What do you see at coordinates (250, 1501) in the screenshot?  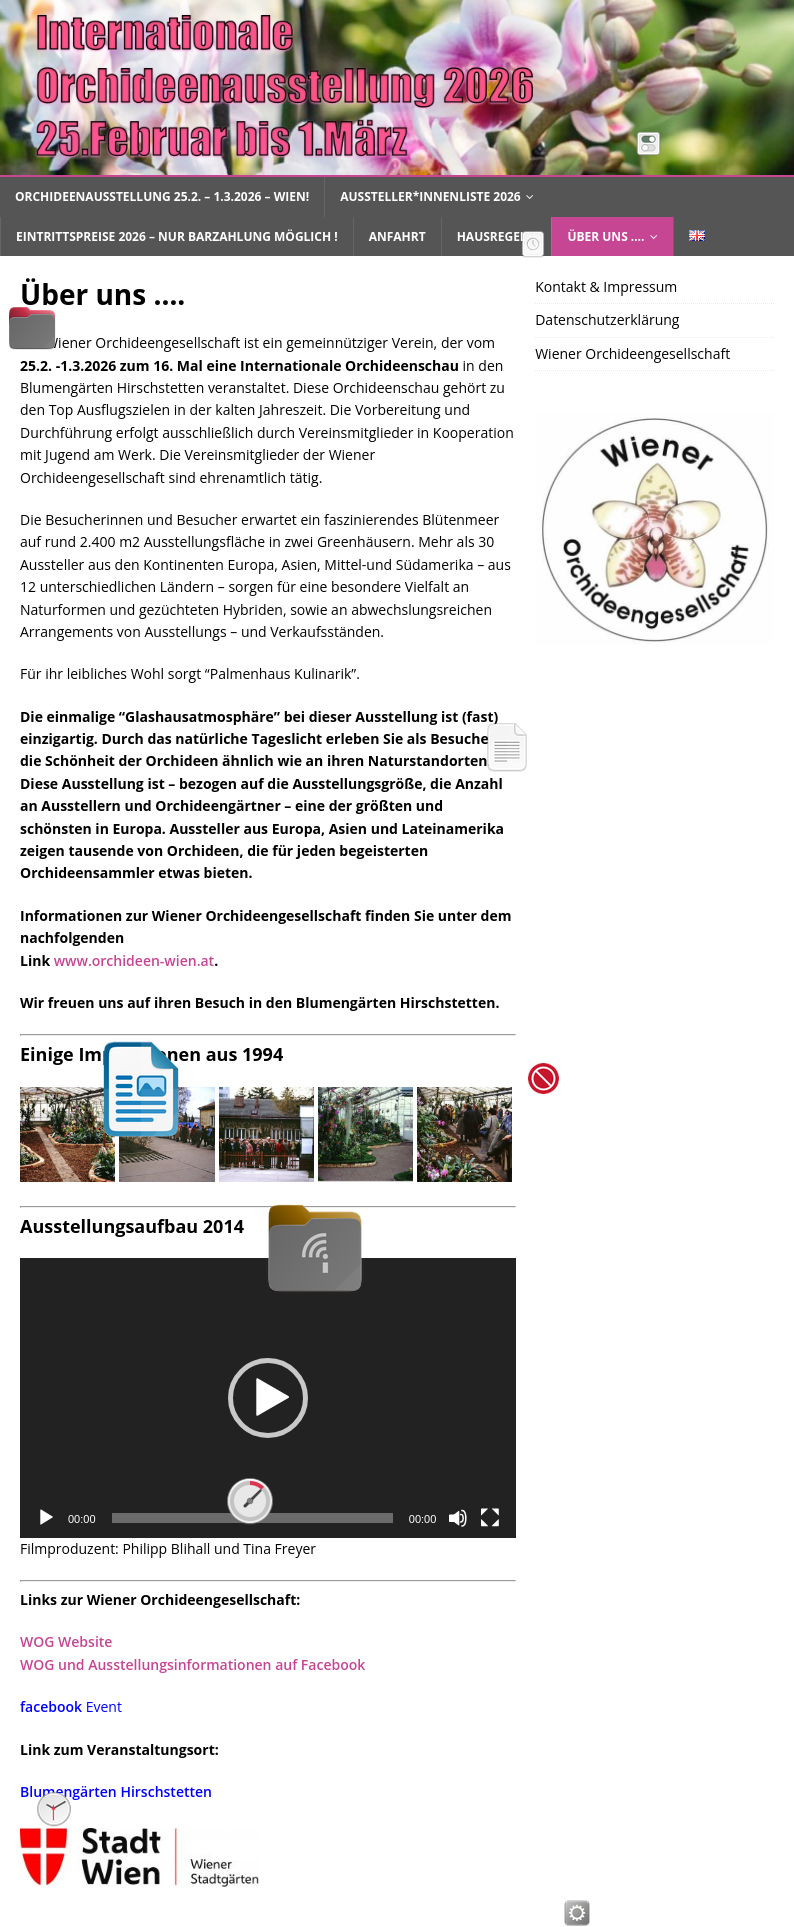 I see `open sysprof system profiler` at bounding box center [250, 1501].